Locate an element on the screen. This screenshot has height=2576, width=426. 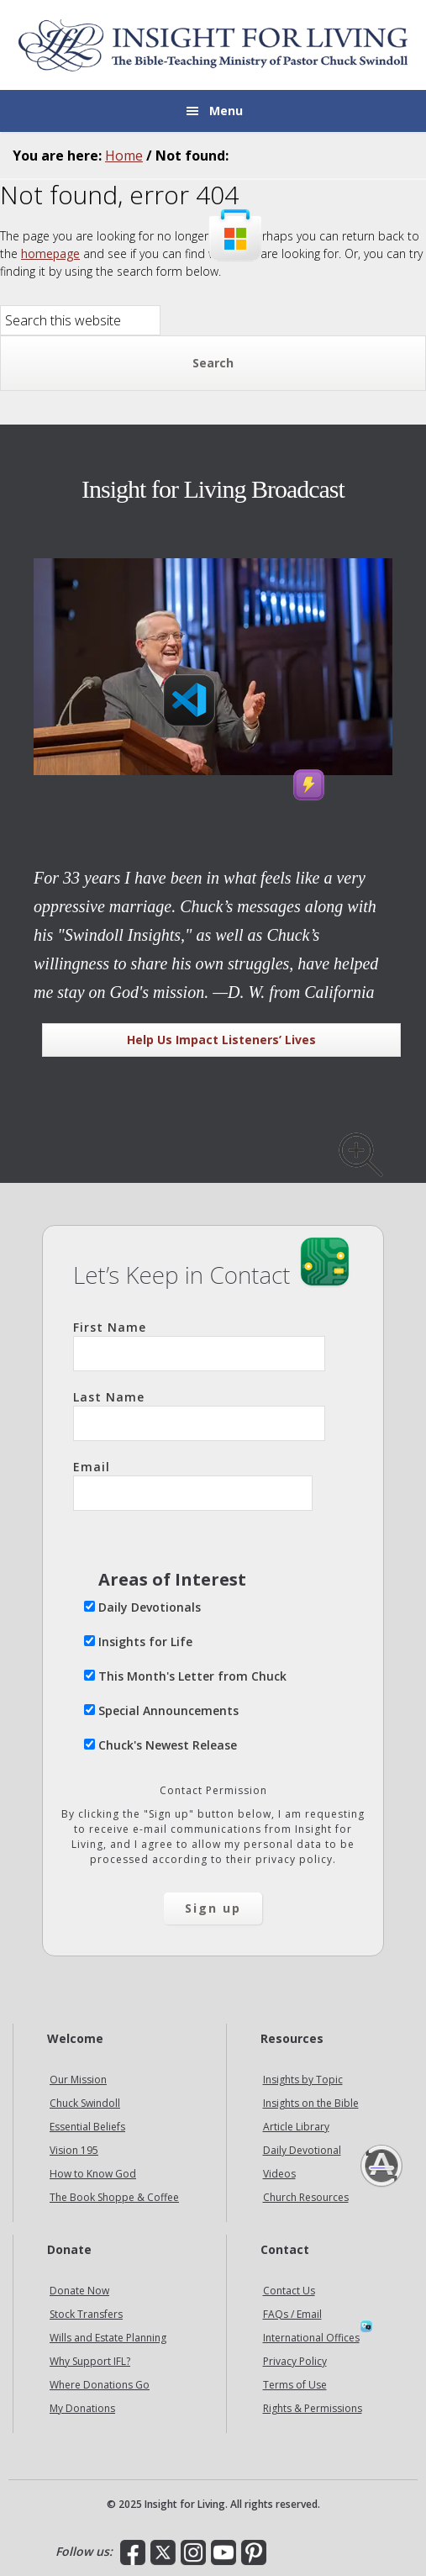
zoom in or increase magnification is located at coordinates (360, 1154).